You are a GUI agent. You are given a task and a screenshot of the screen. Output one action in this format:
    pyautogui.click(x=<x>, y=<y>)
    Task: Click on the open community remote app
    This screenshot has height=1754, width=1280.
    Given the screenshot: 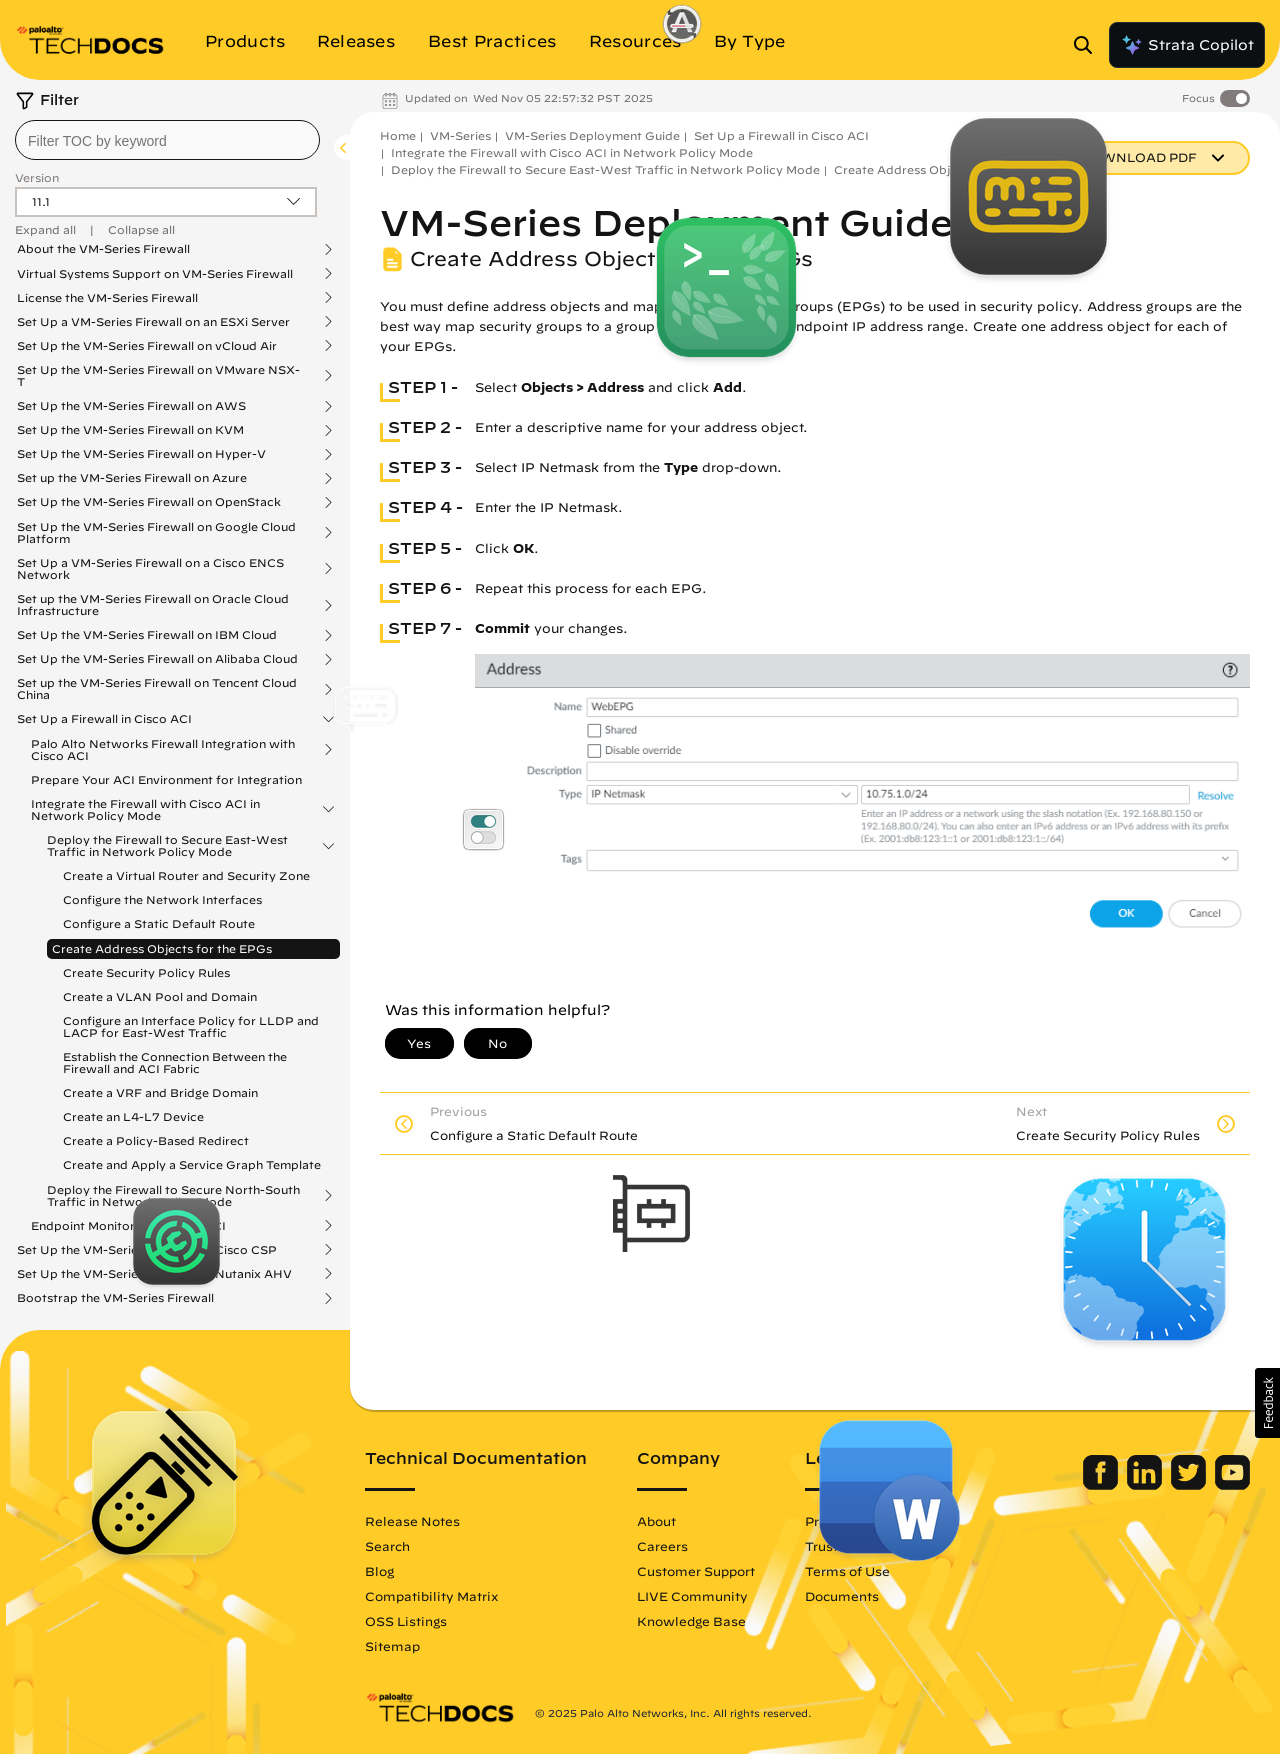 What is the action you would take?
    pyautogui.click(x=164, y=1483)
    